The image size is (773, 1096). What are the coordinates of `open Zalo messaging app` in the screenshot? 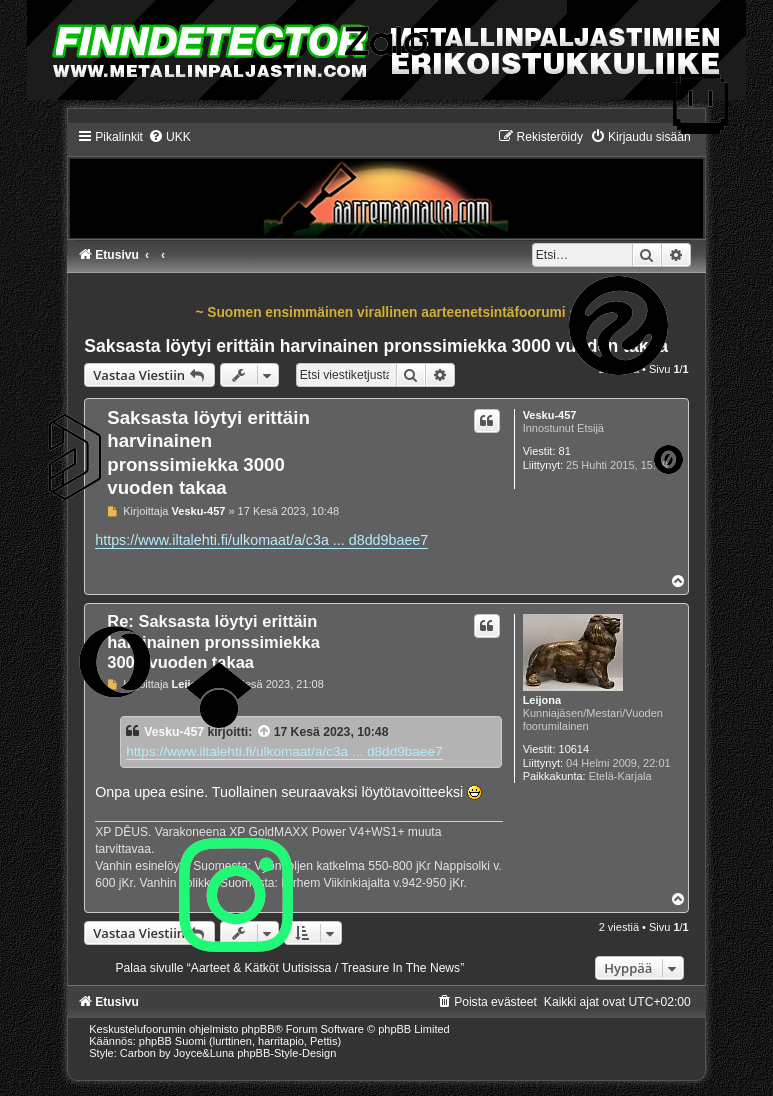 It's located at (386, 41).